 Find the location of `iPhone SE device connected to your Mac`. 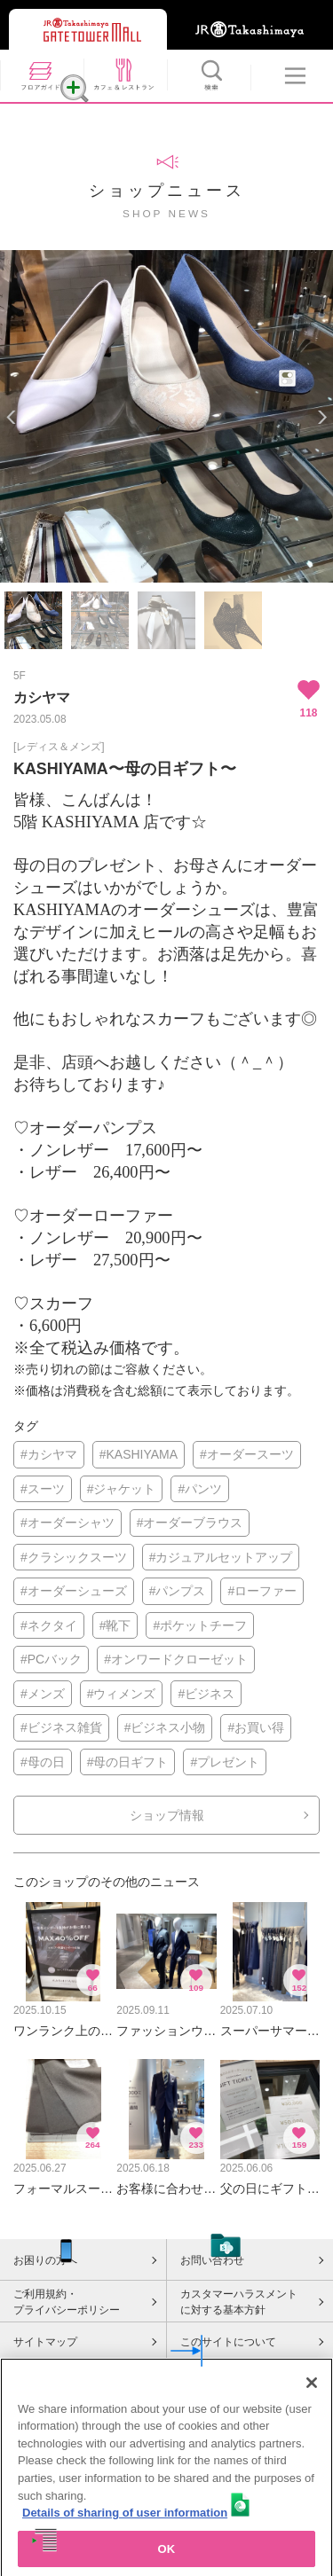

iPhone SE device connected to your Mac is located at coordinates (66, 2251).